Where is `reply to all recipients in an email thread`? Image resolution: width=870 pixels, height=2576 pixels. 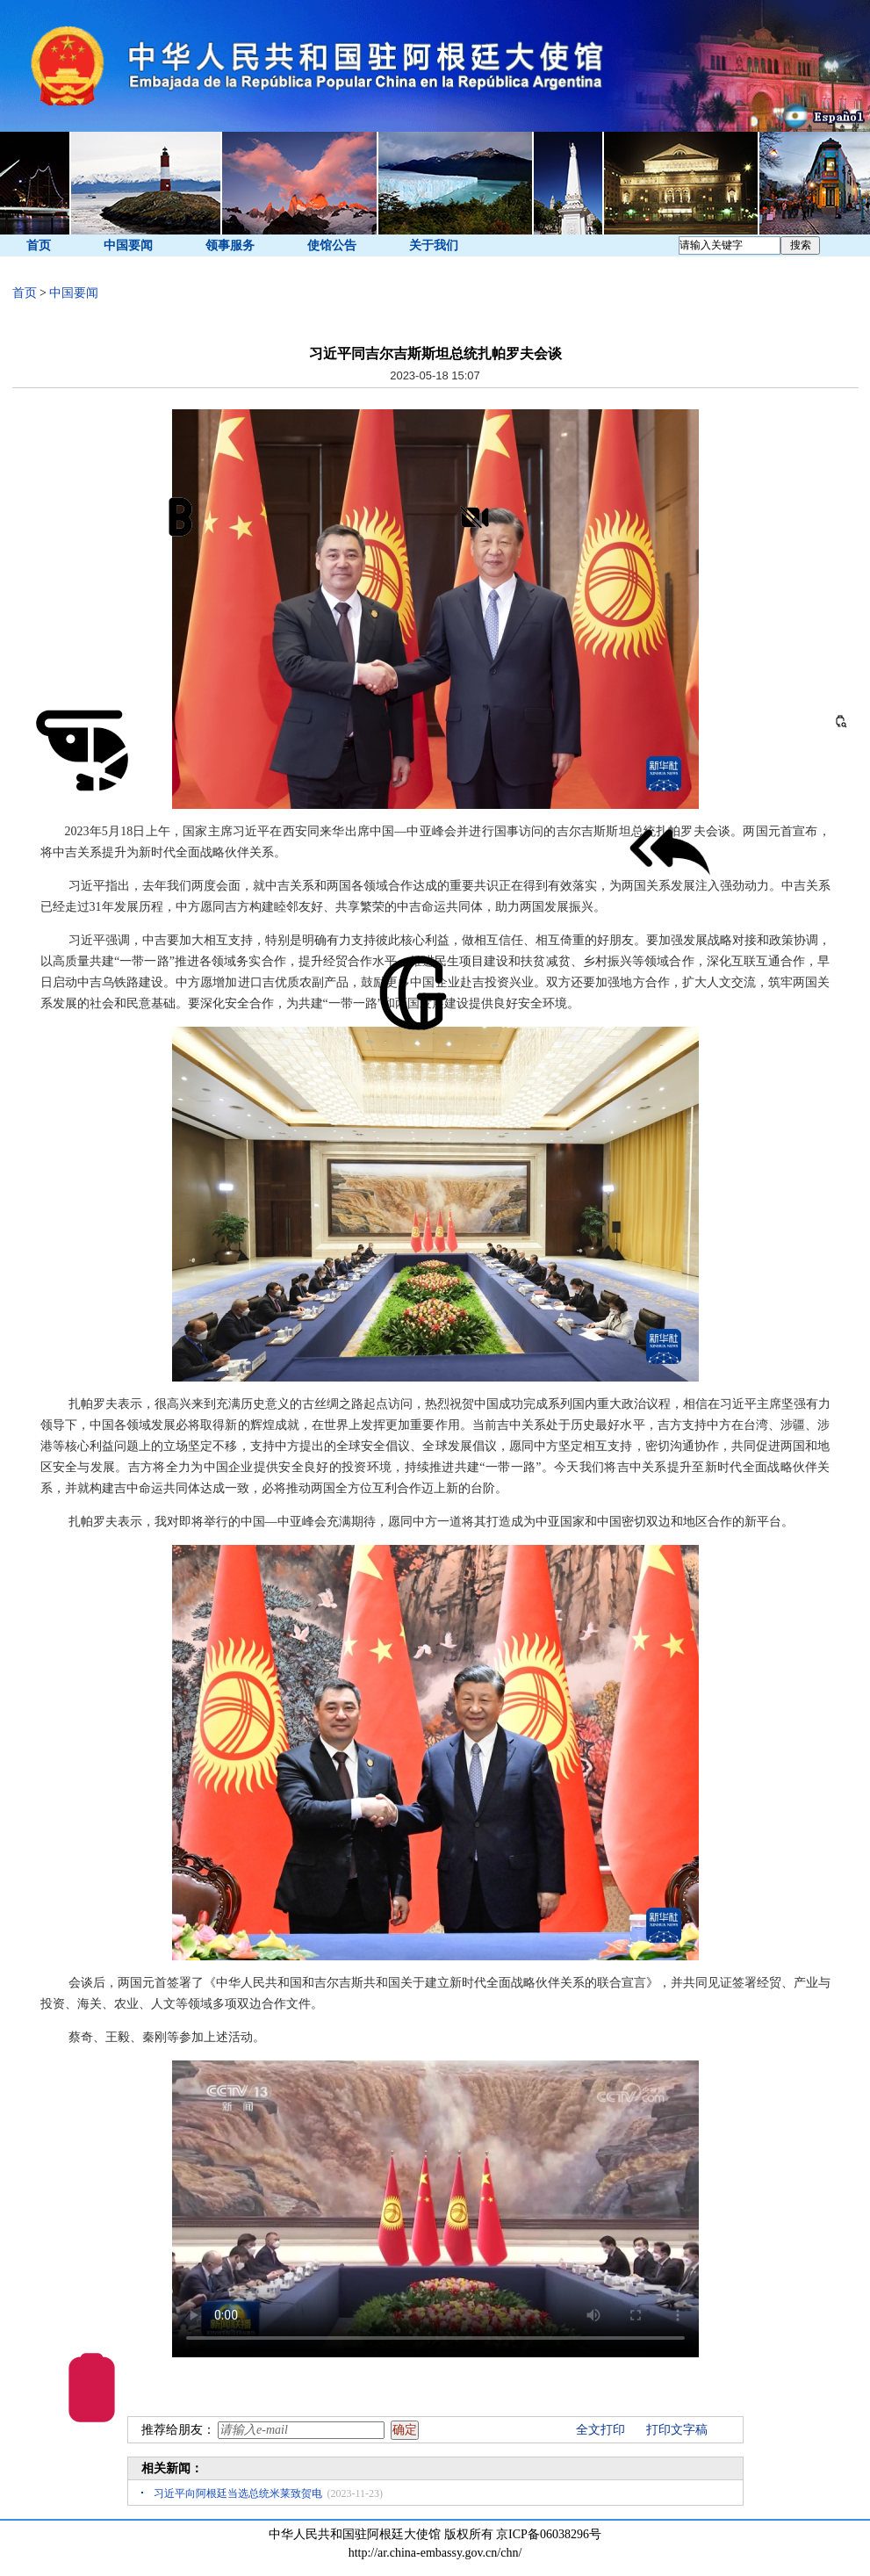 reply to all recipients in an email thread is located at coordinates (669, 848).